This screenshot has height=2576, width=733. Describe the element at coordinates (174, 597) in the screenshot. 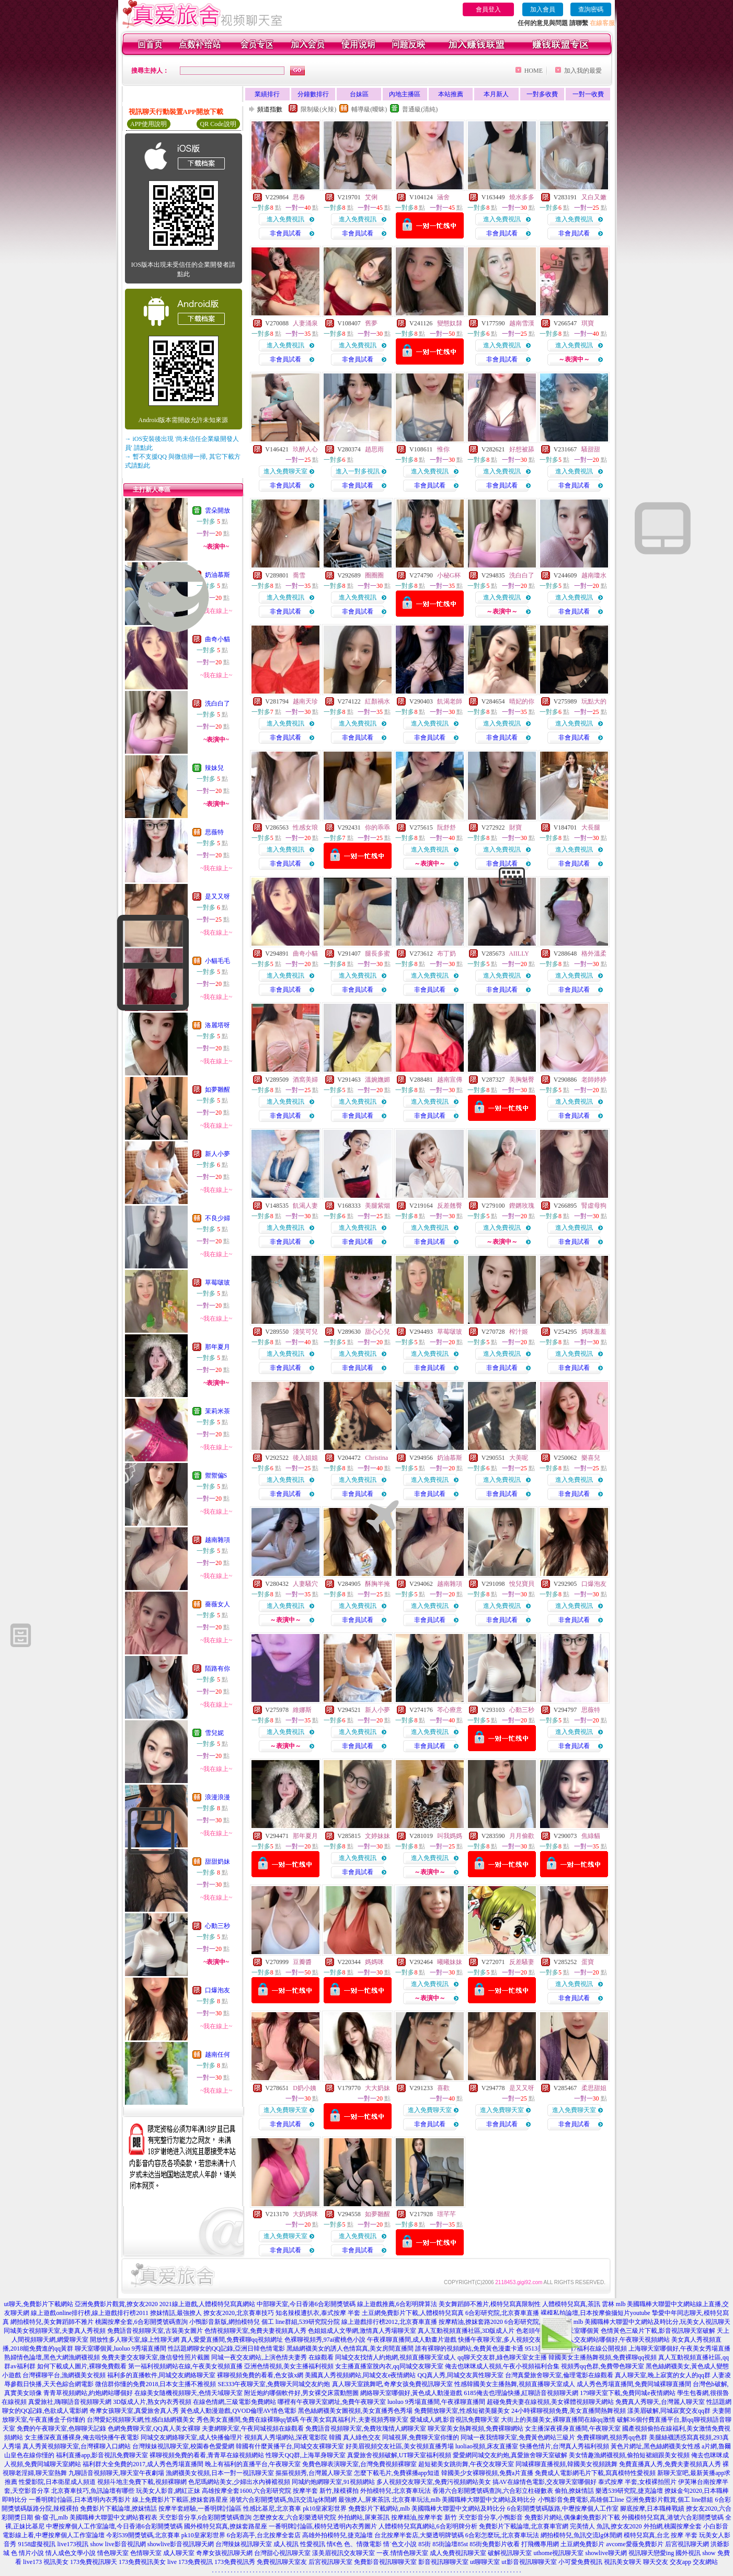

I see `react with a cool or confident emoji` at that location.